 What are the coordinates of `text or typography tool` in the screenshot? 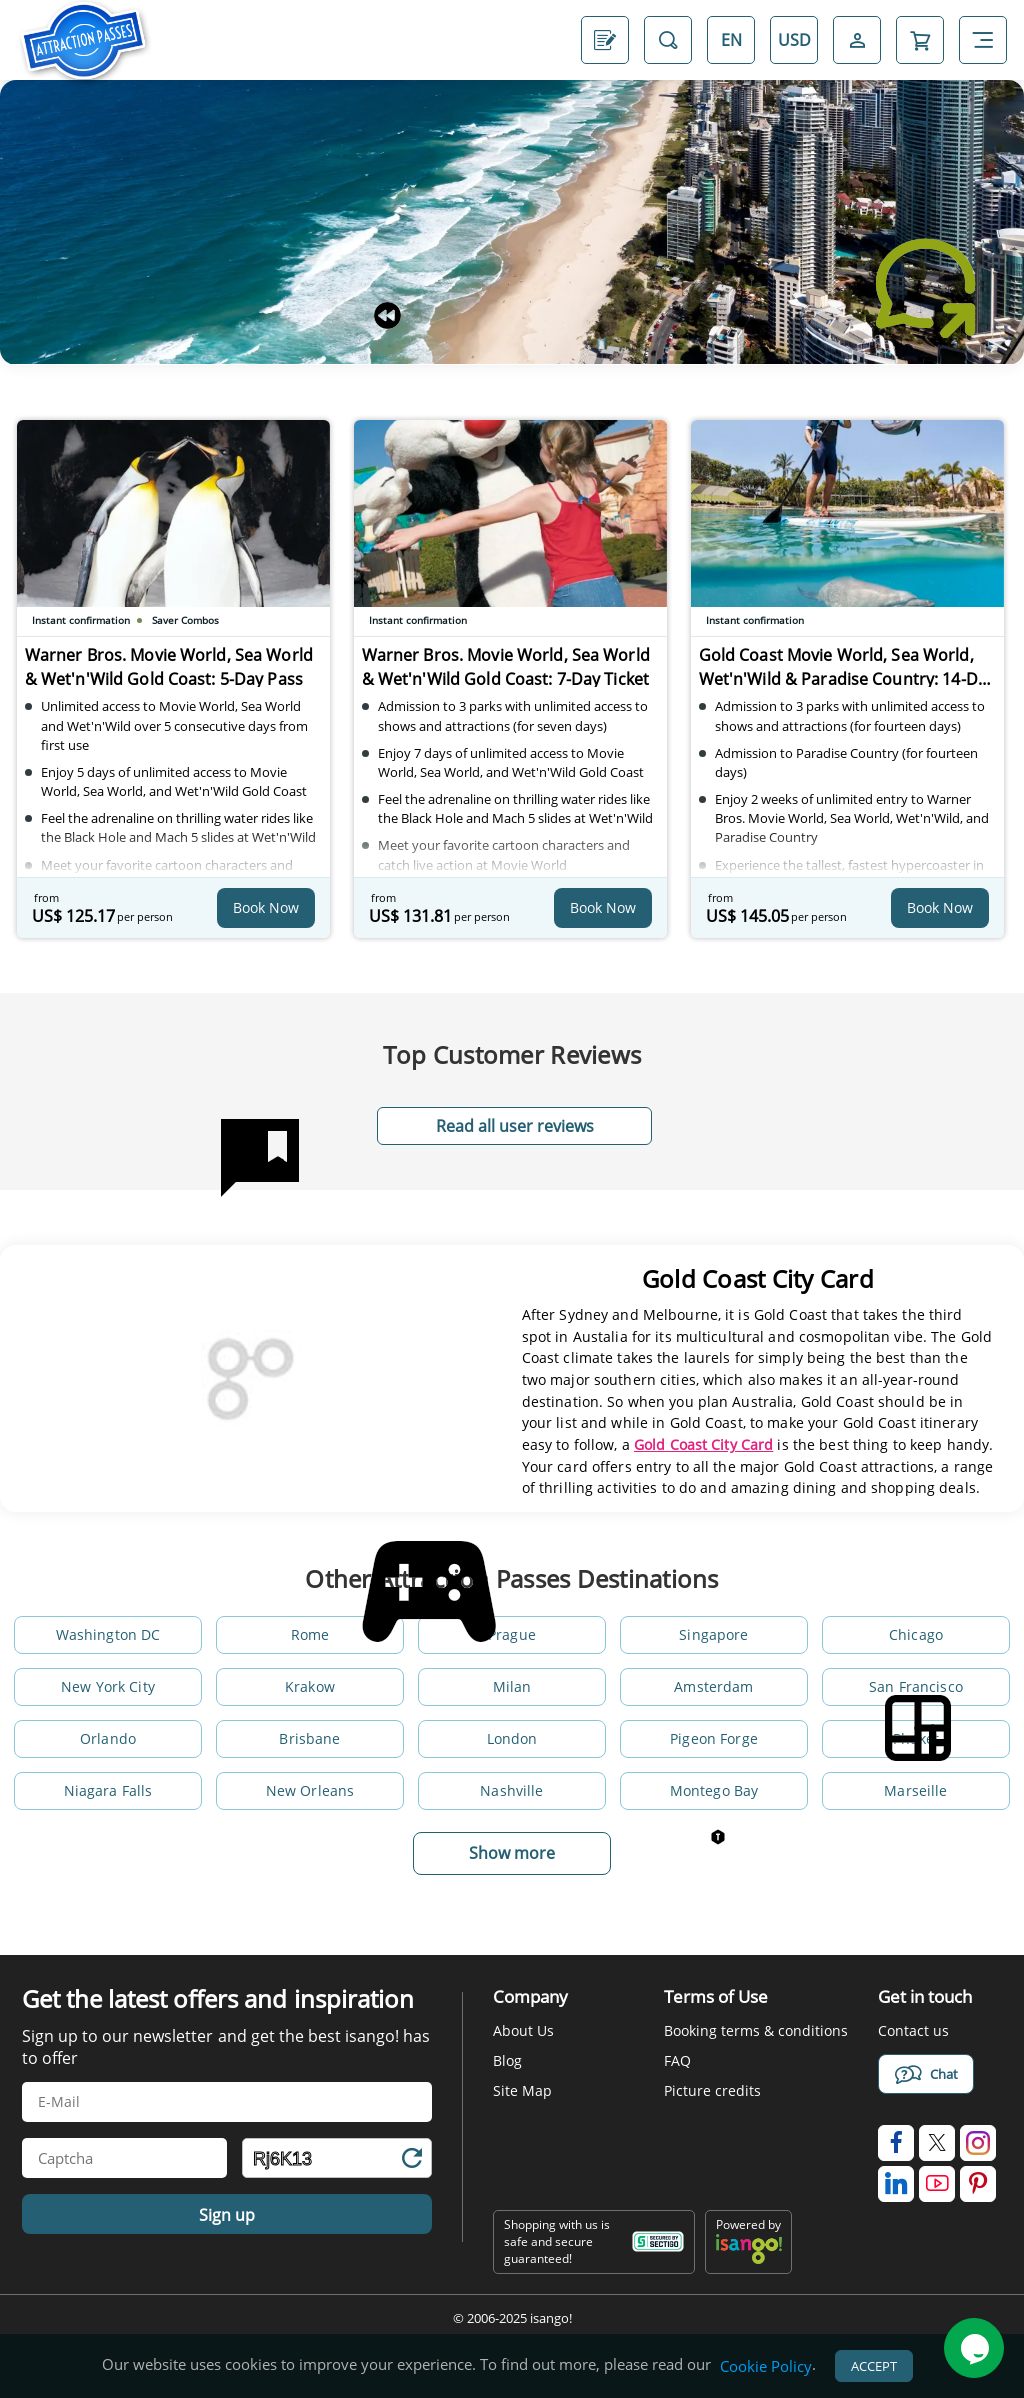 It's located at (718, 1837).